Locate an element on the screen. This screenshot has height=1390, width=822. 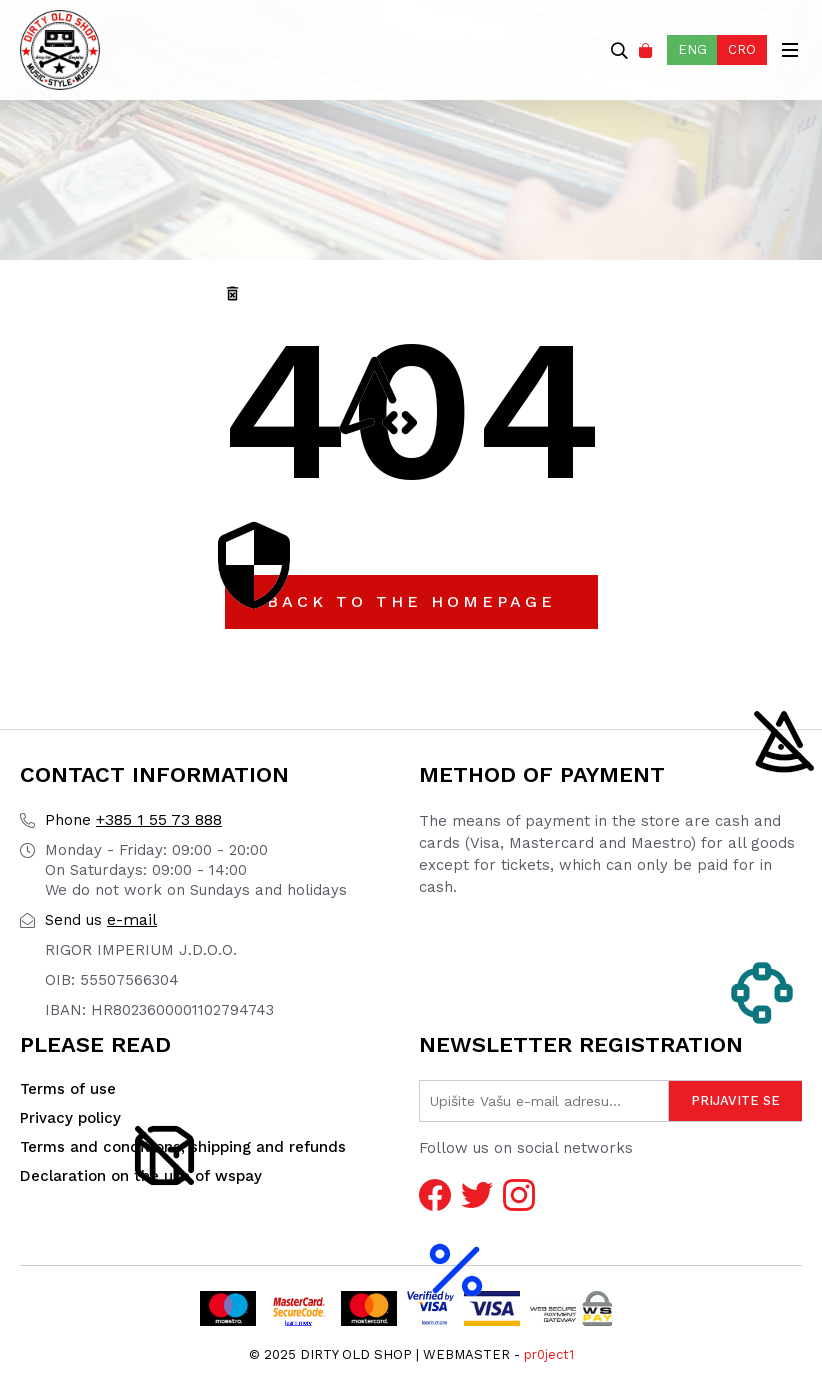
access navigation code or routing scripts is located at coordinates (374, 395).